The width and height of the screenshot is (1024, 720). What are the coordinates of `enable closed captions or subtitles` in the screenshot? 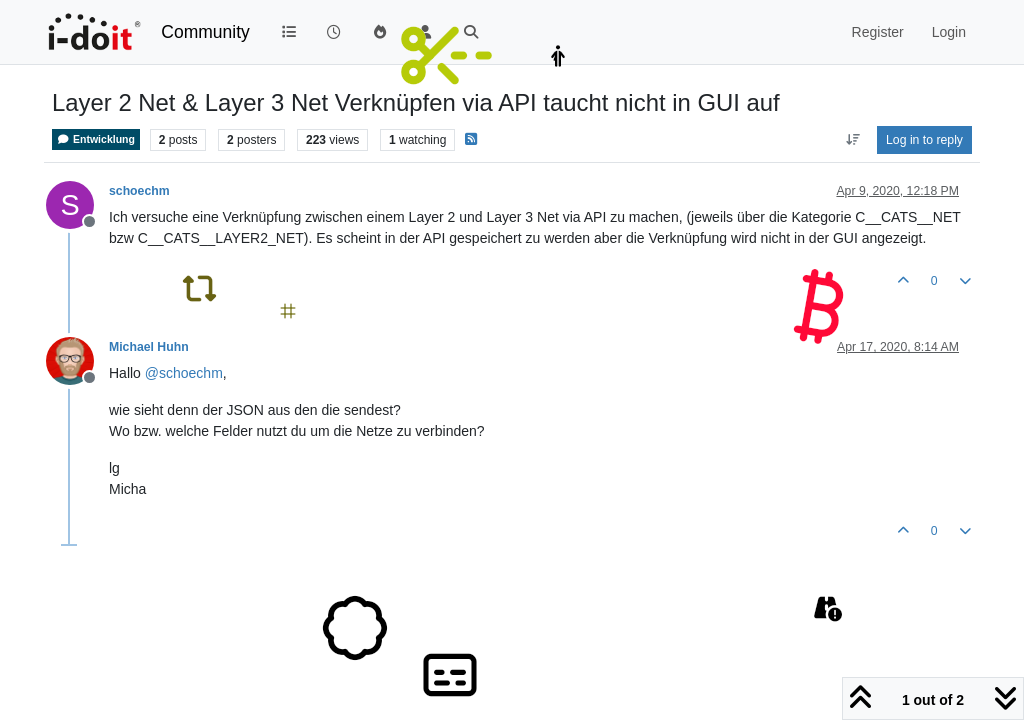 It's located at (450, 675).